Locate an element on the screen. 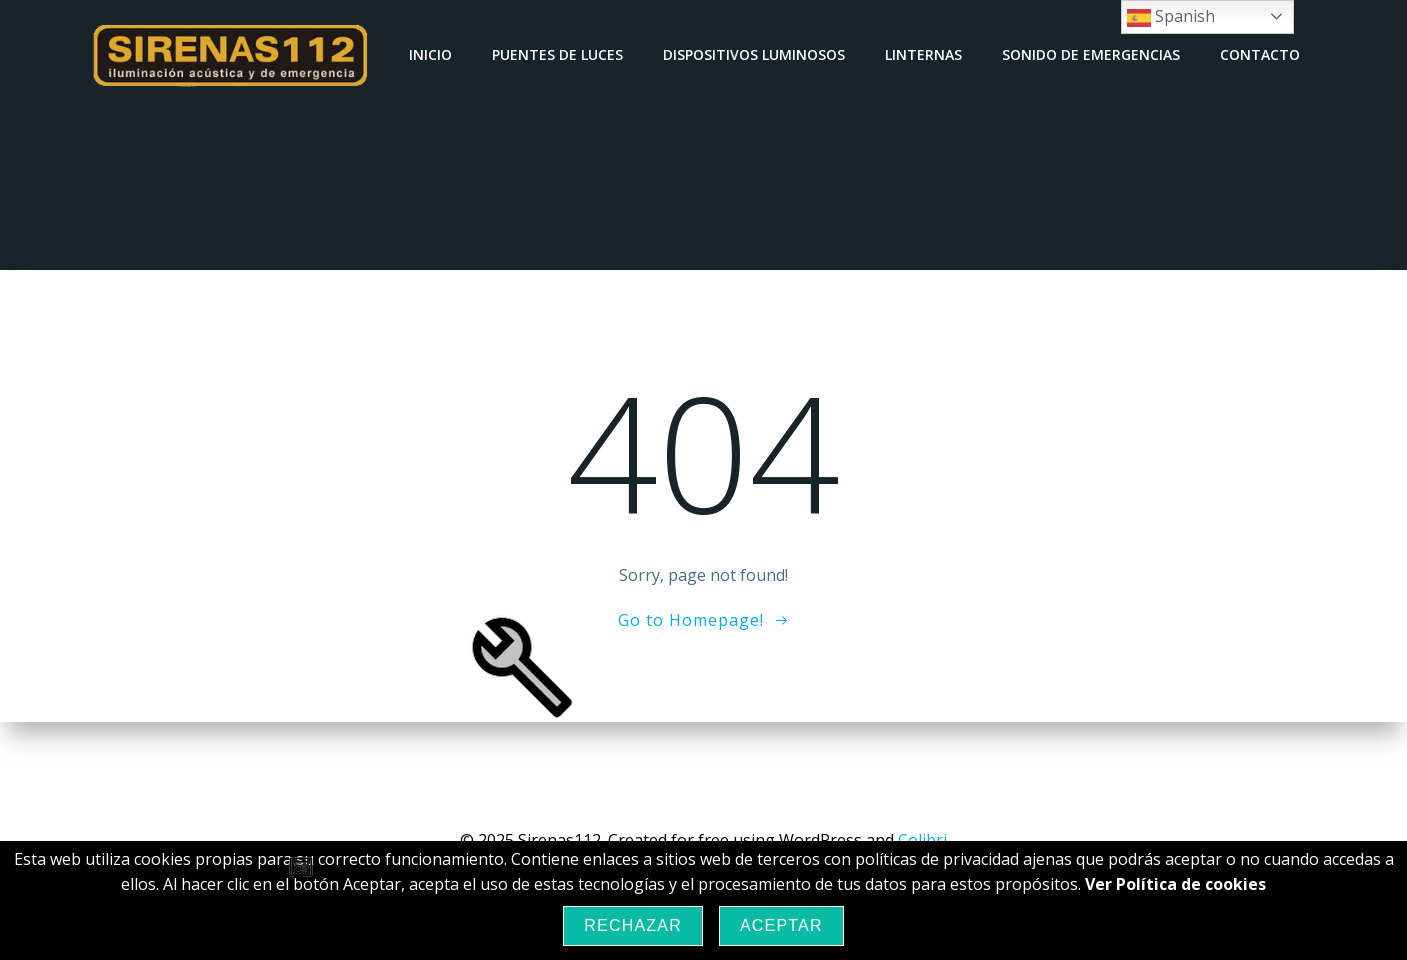 This screenshot has width=1407, height=960. access teaching or presentation mode is located at coordinates (301, 867).